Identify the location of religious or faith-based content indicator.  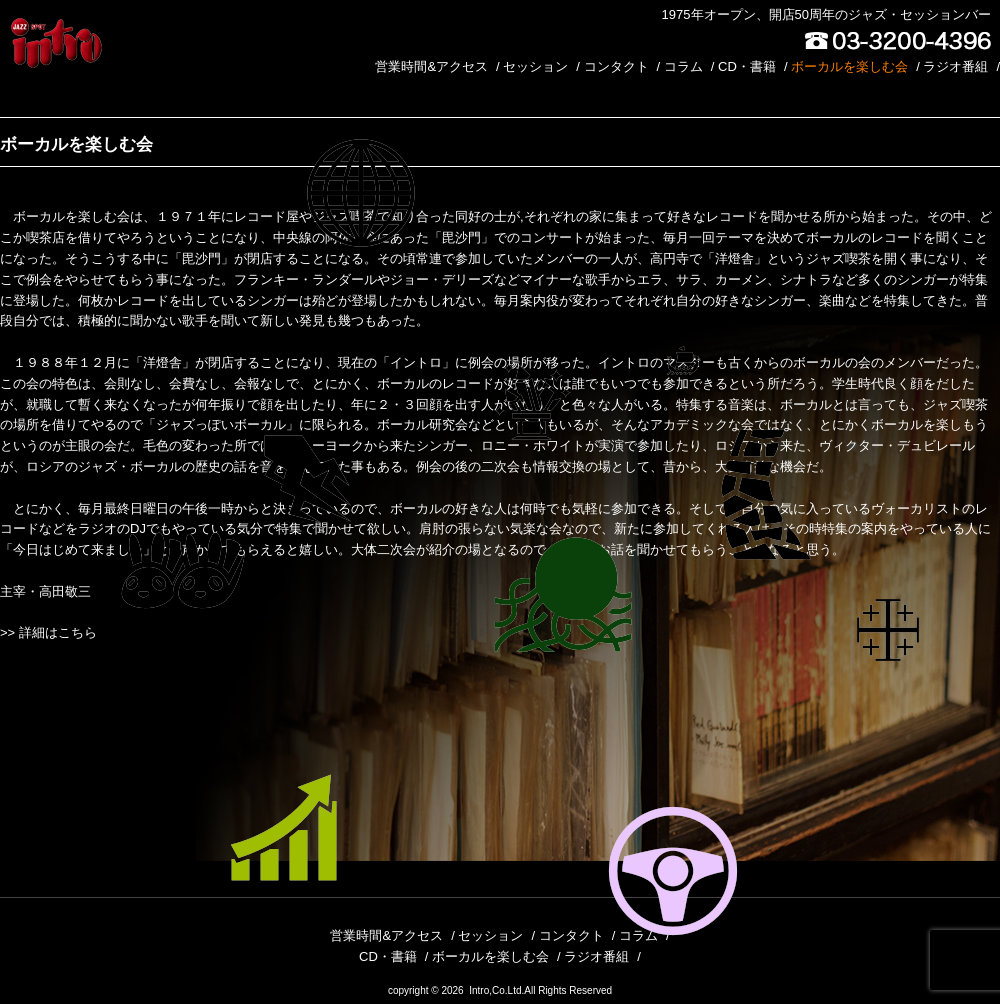
(888, 630).